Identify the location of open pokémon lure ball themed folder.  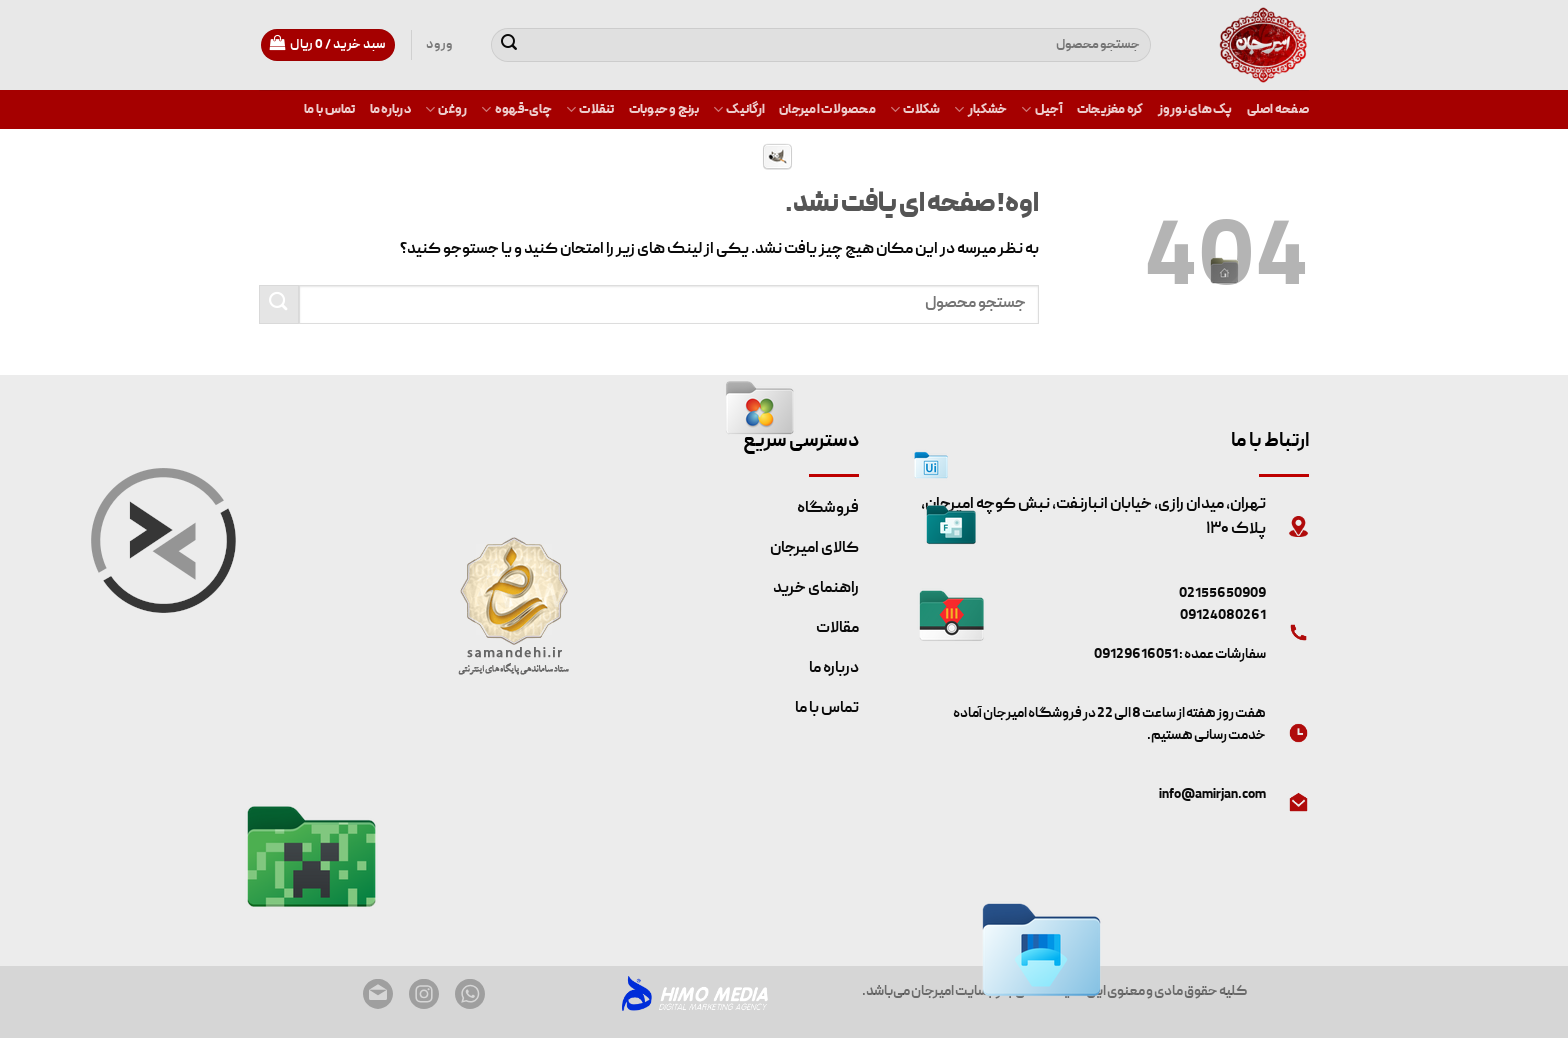
(951, 617).